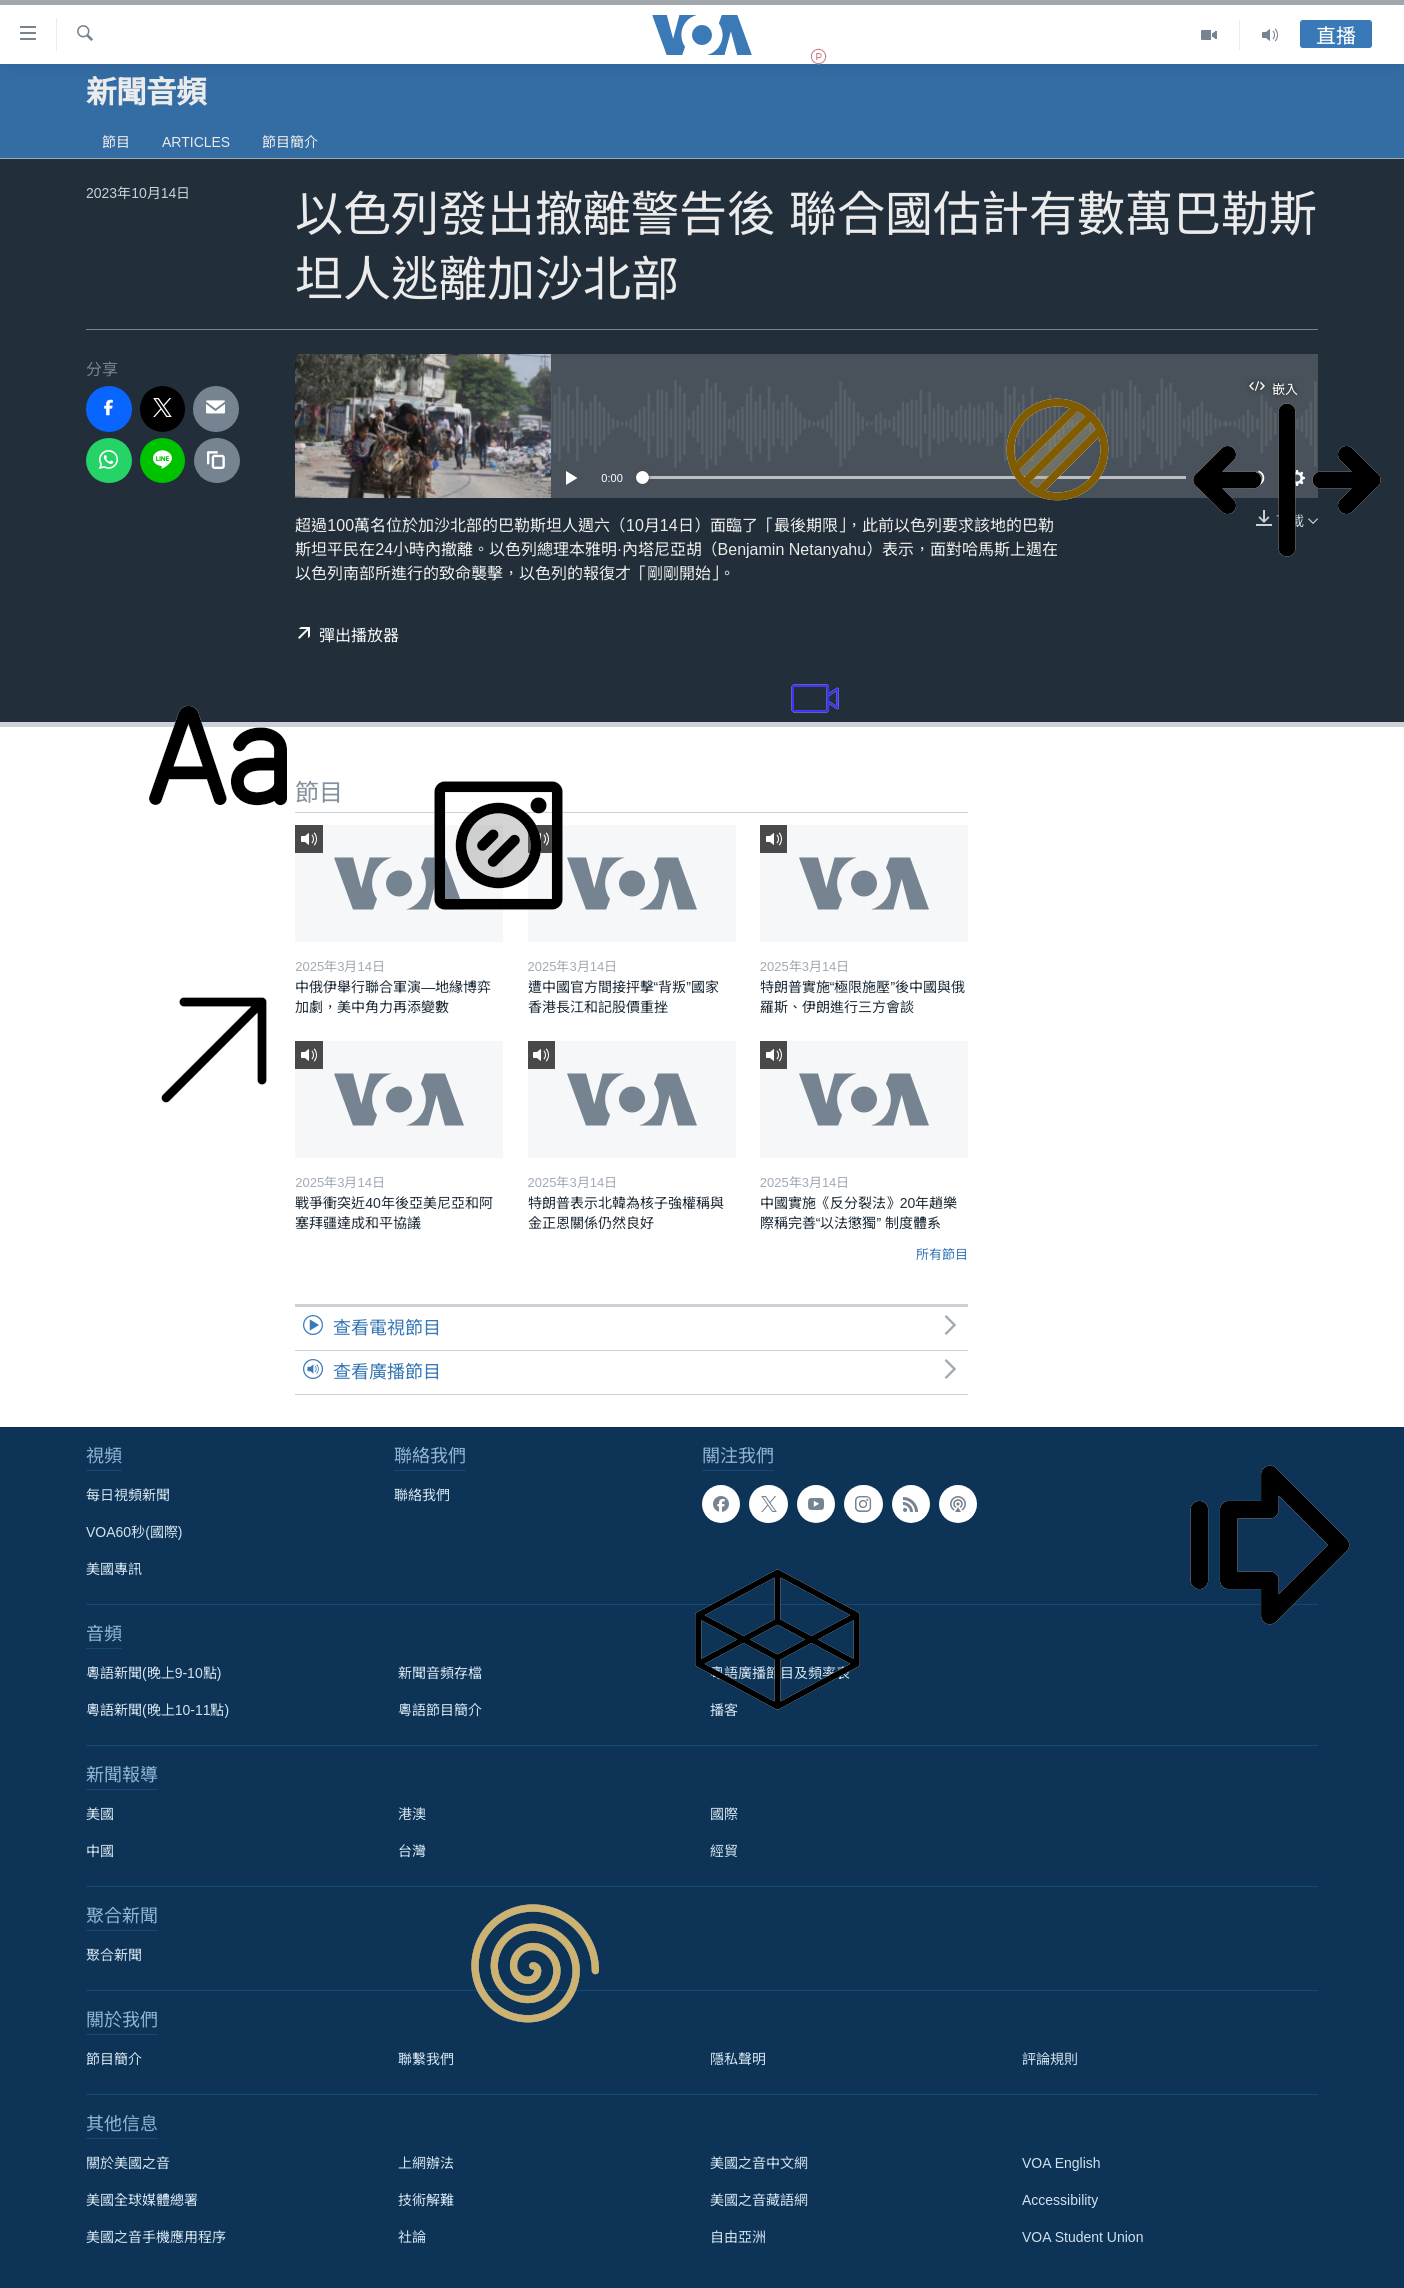 Image resolution: width=1404 pixels, height=2288 pixels. Describe the element at coordinates (1057, 449) in the screenshot. I see `indicates a blocked or prohibited action` at that location.